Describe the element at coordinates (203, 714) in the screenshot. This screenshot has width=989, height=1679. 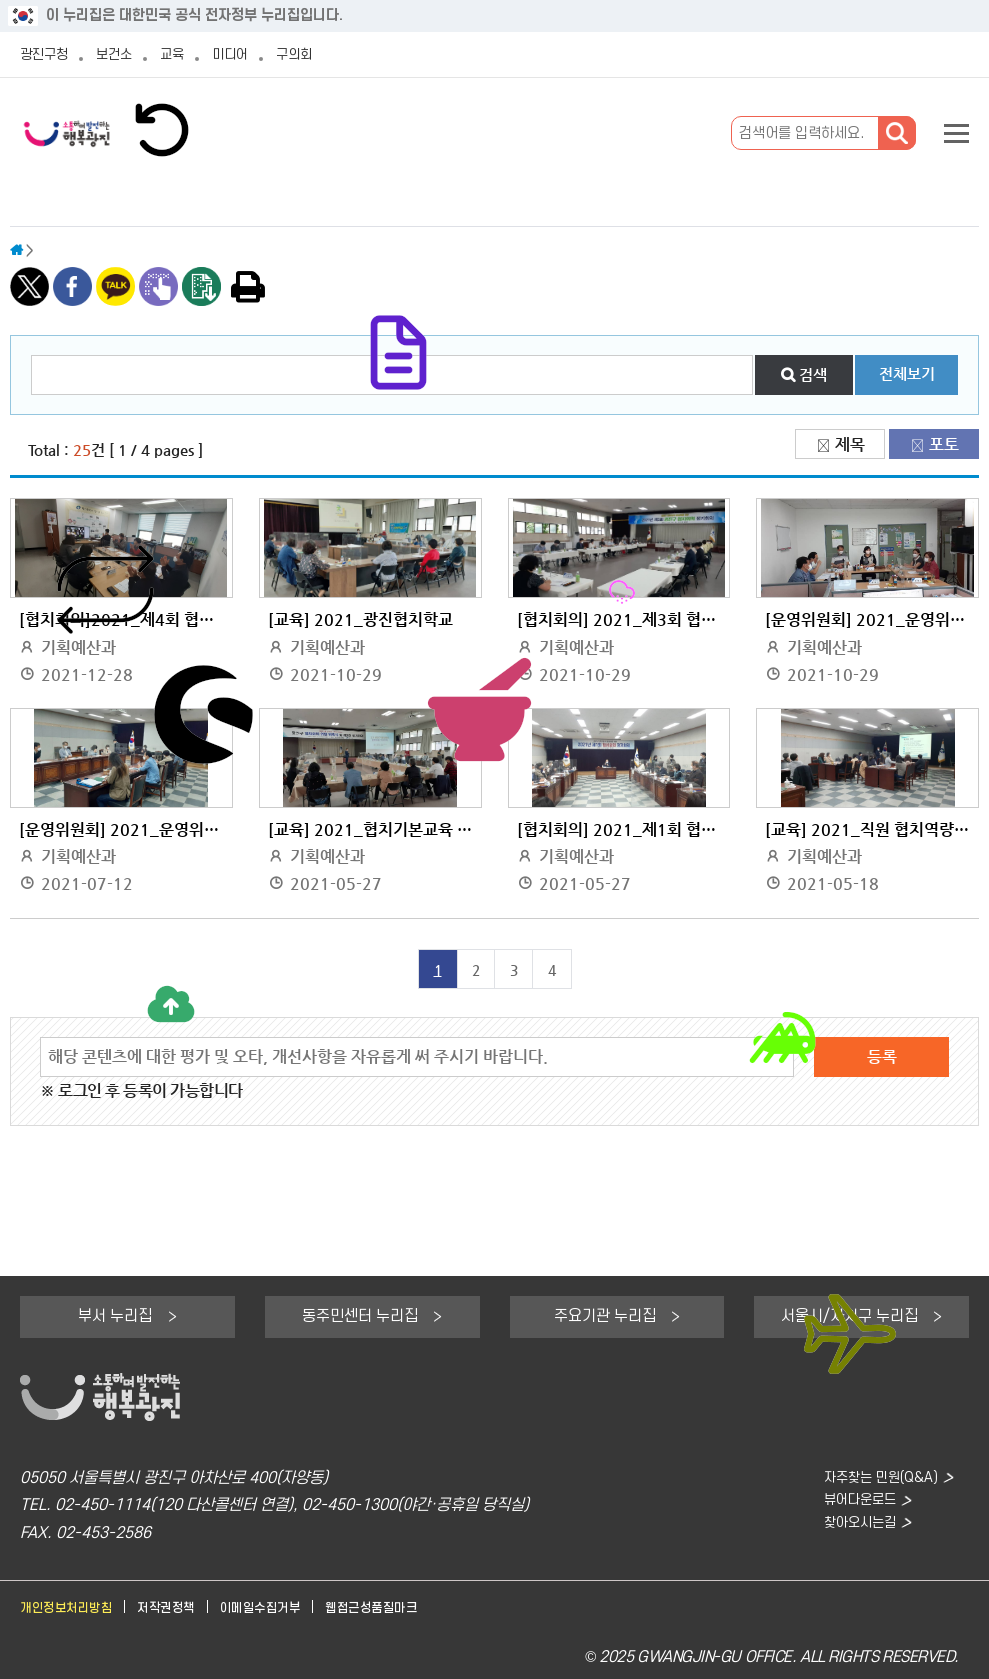
I see `shopware e-commerce platform logo` at that location.